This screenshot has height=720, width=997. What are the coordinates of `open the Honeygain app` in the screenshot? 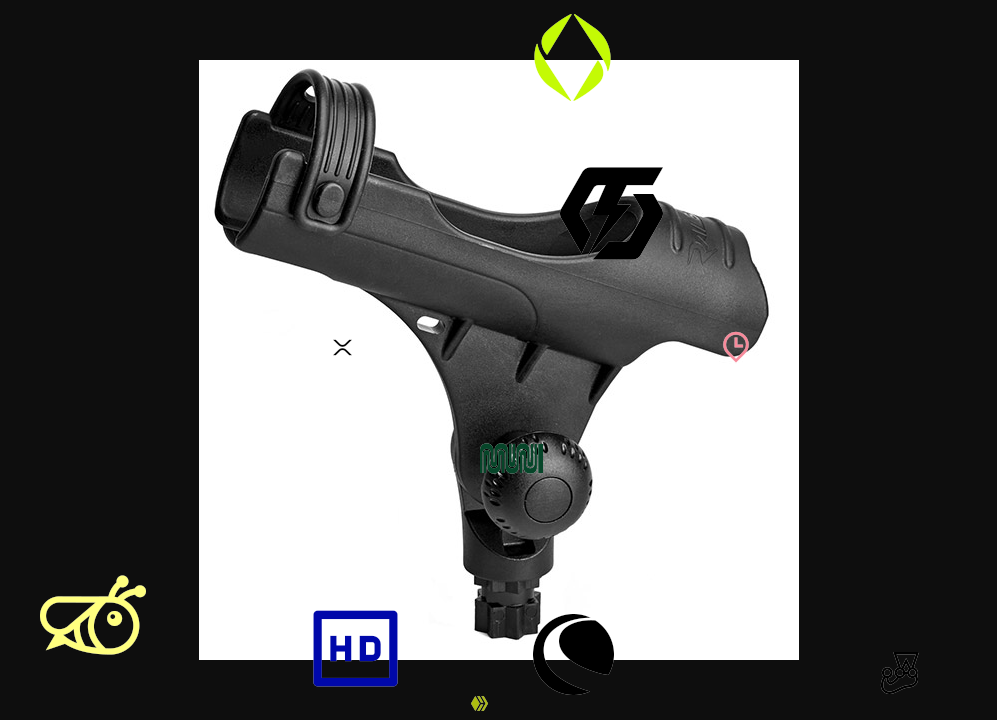 It's located at (93, 615).